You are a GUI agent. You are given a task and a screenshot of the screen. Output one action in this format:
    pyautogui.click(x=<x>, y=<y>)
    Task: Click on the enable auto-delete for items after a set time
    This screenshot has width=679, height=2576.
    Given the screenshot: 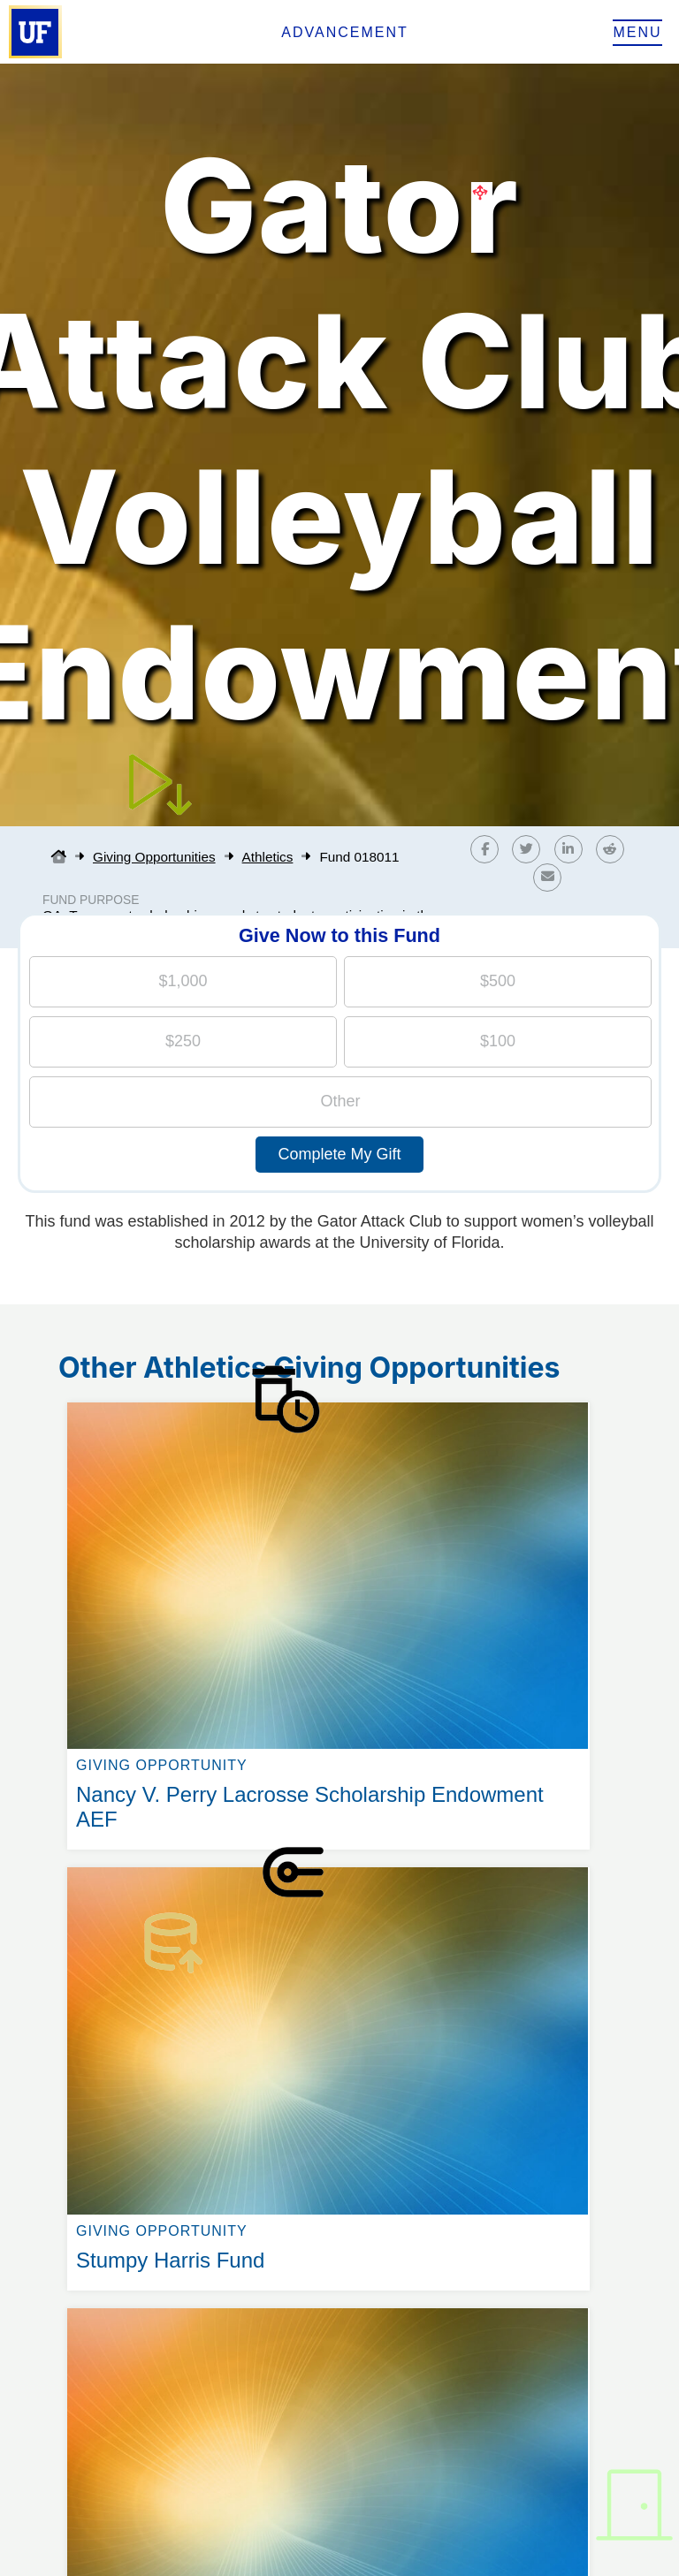 What is the action you would take?
    pyautogui.click(x=286, y=1399)
    